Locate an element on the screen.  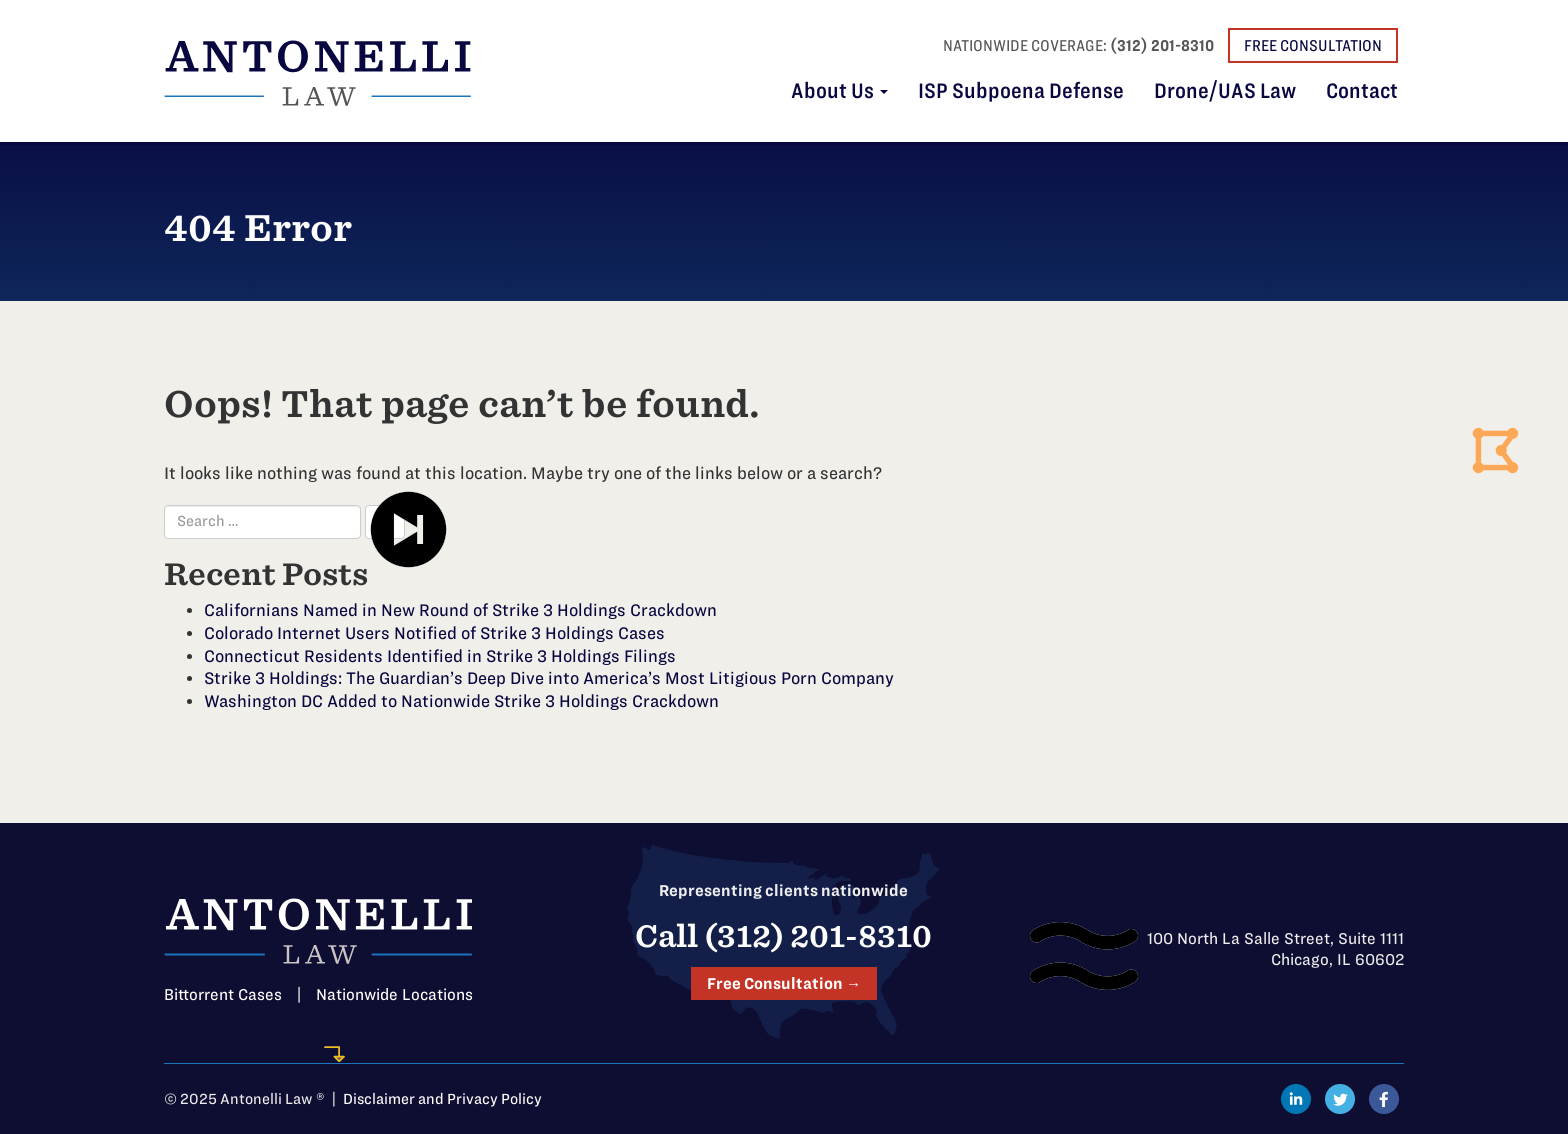
skip to the next track is located at coordinates (408, 529).